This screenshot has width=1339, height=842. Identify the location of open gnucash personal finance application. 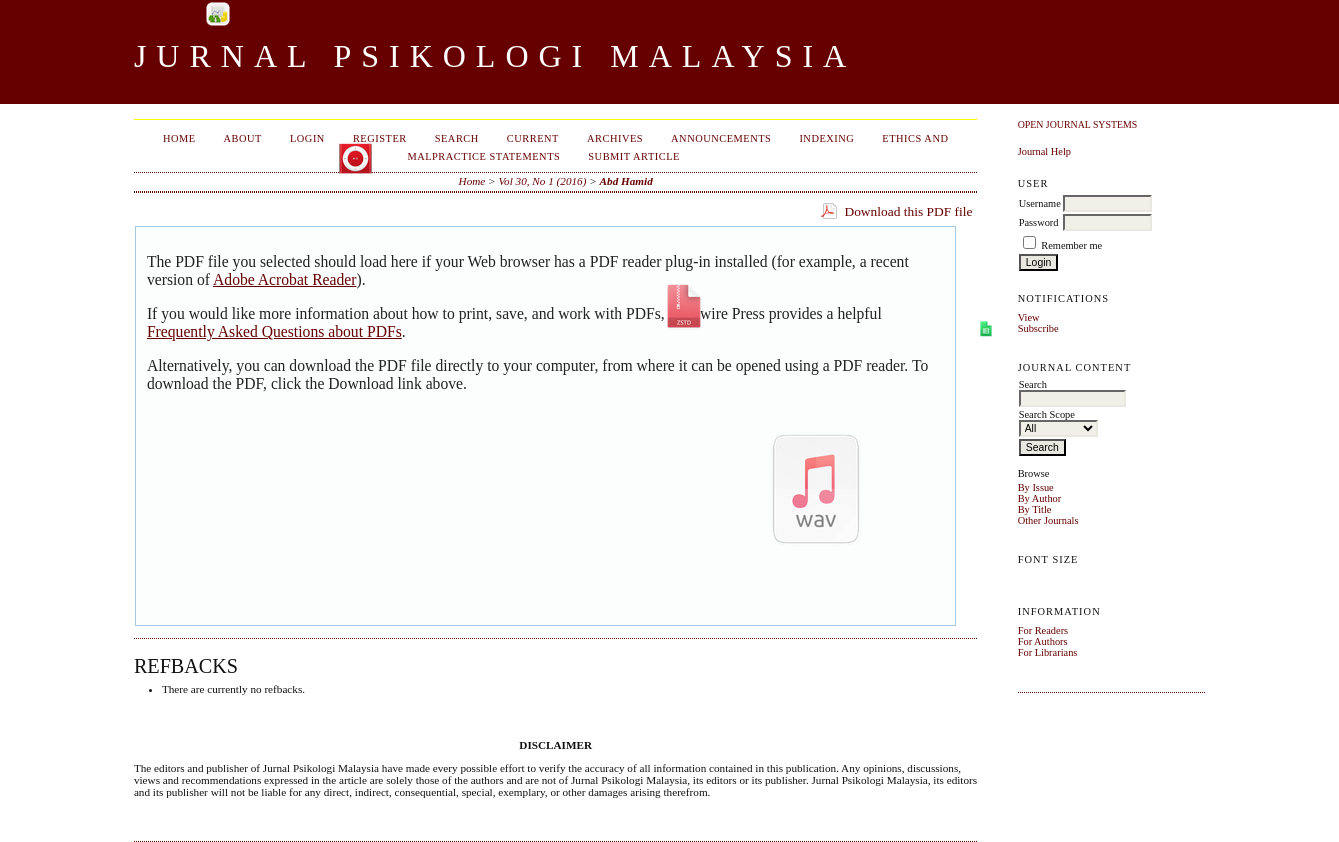
(218, 14).